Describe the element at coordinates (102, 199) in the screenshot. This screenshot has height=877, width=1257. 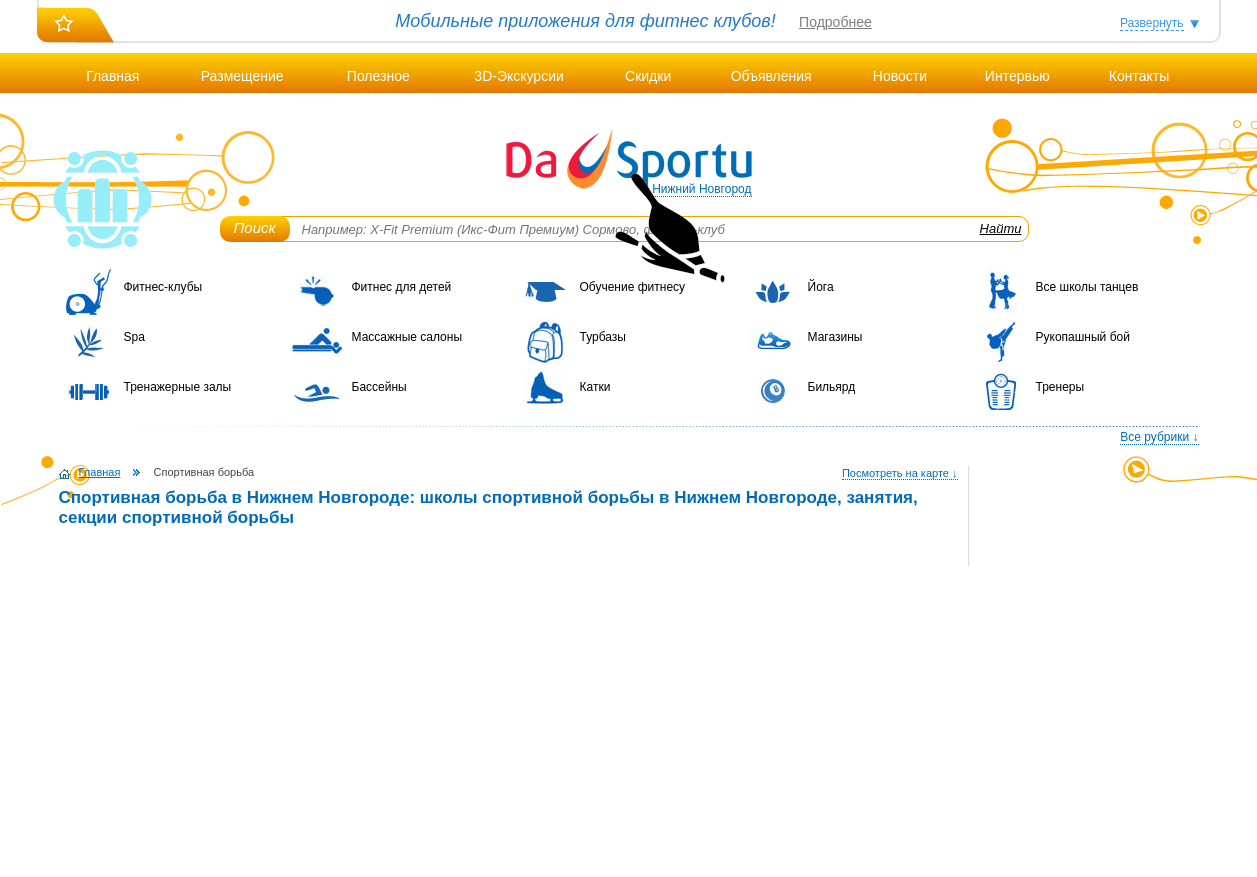
I see `view global analytics or statistics` at that location.